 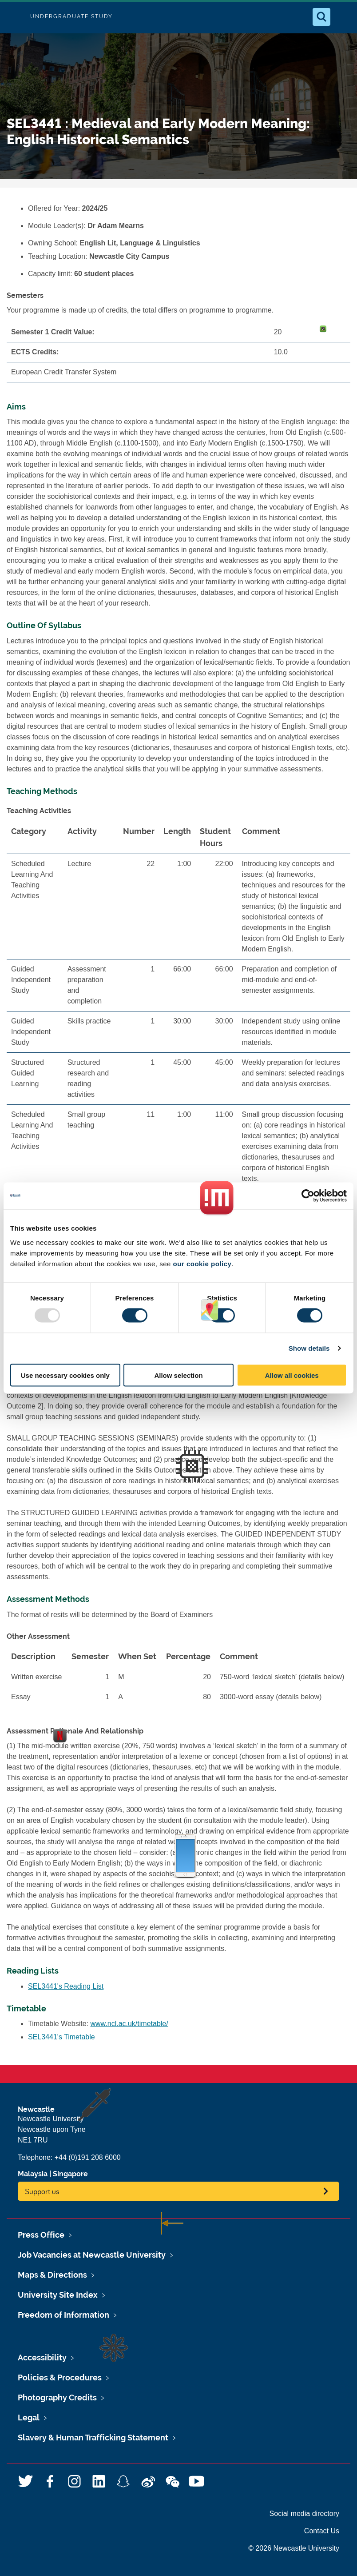 I want to click on audio card or sound hardware device, so click(x=323, y=329).